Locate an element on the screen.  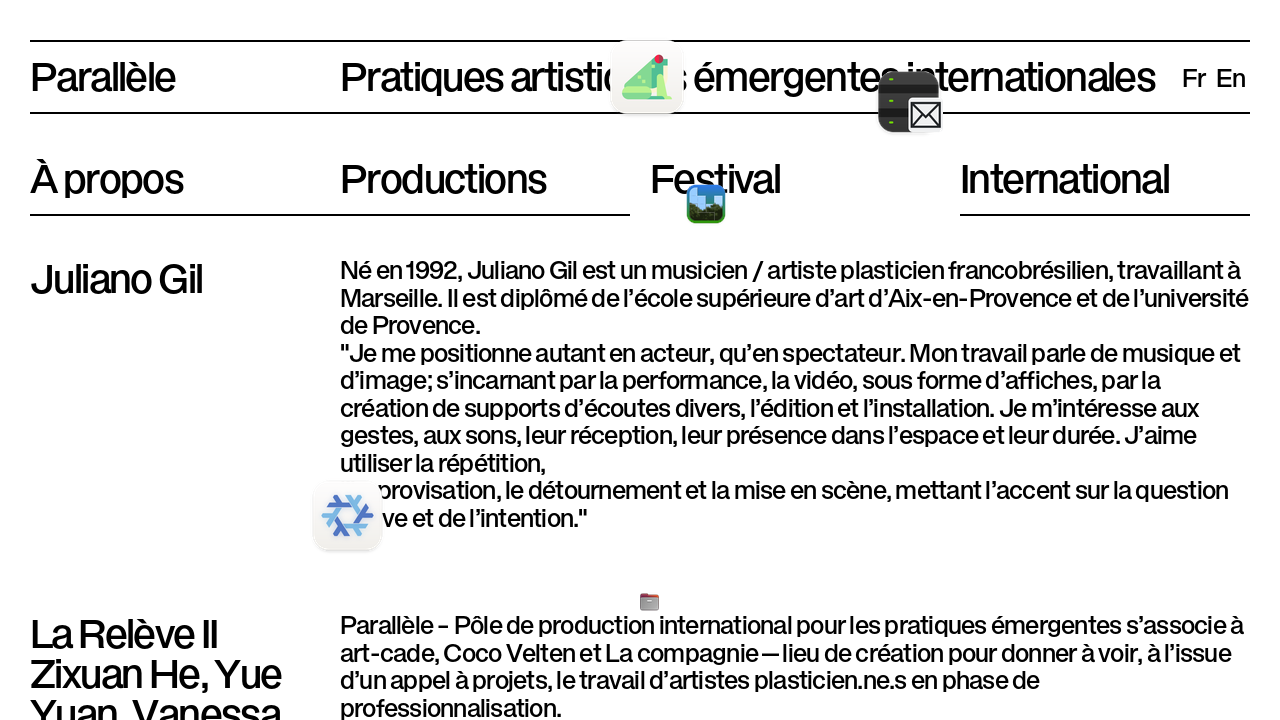
open the nautilus file manager is located at coordinates (649, 601).